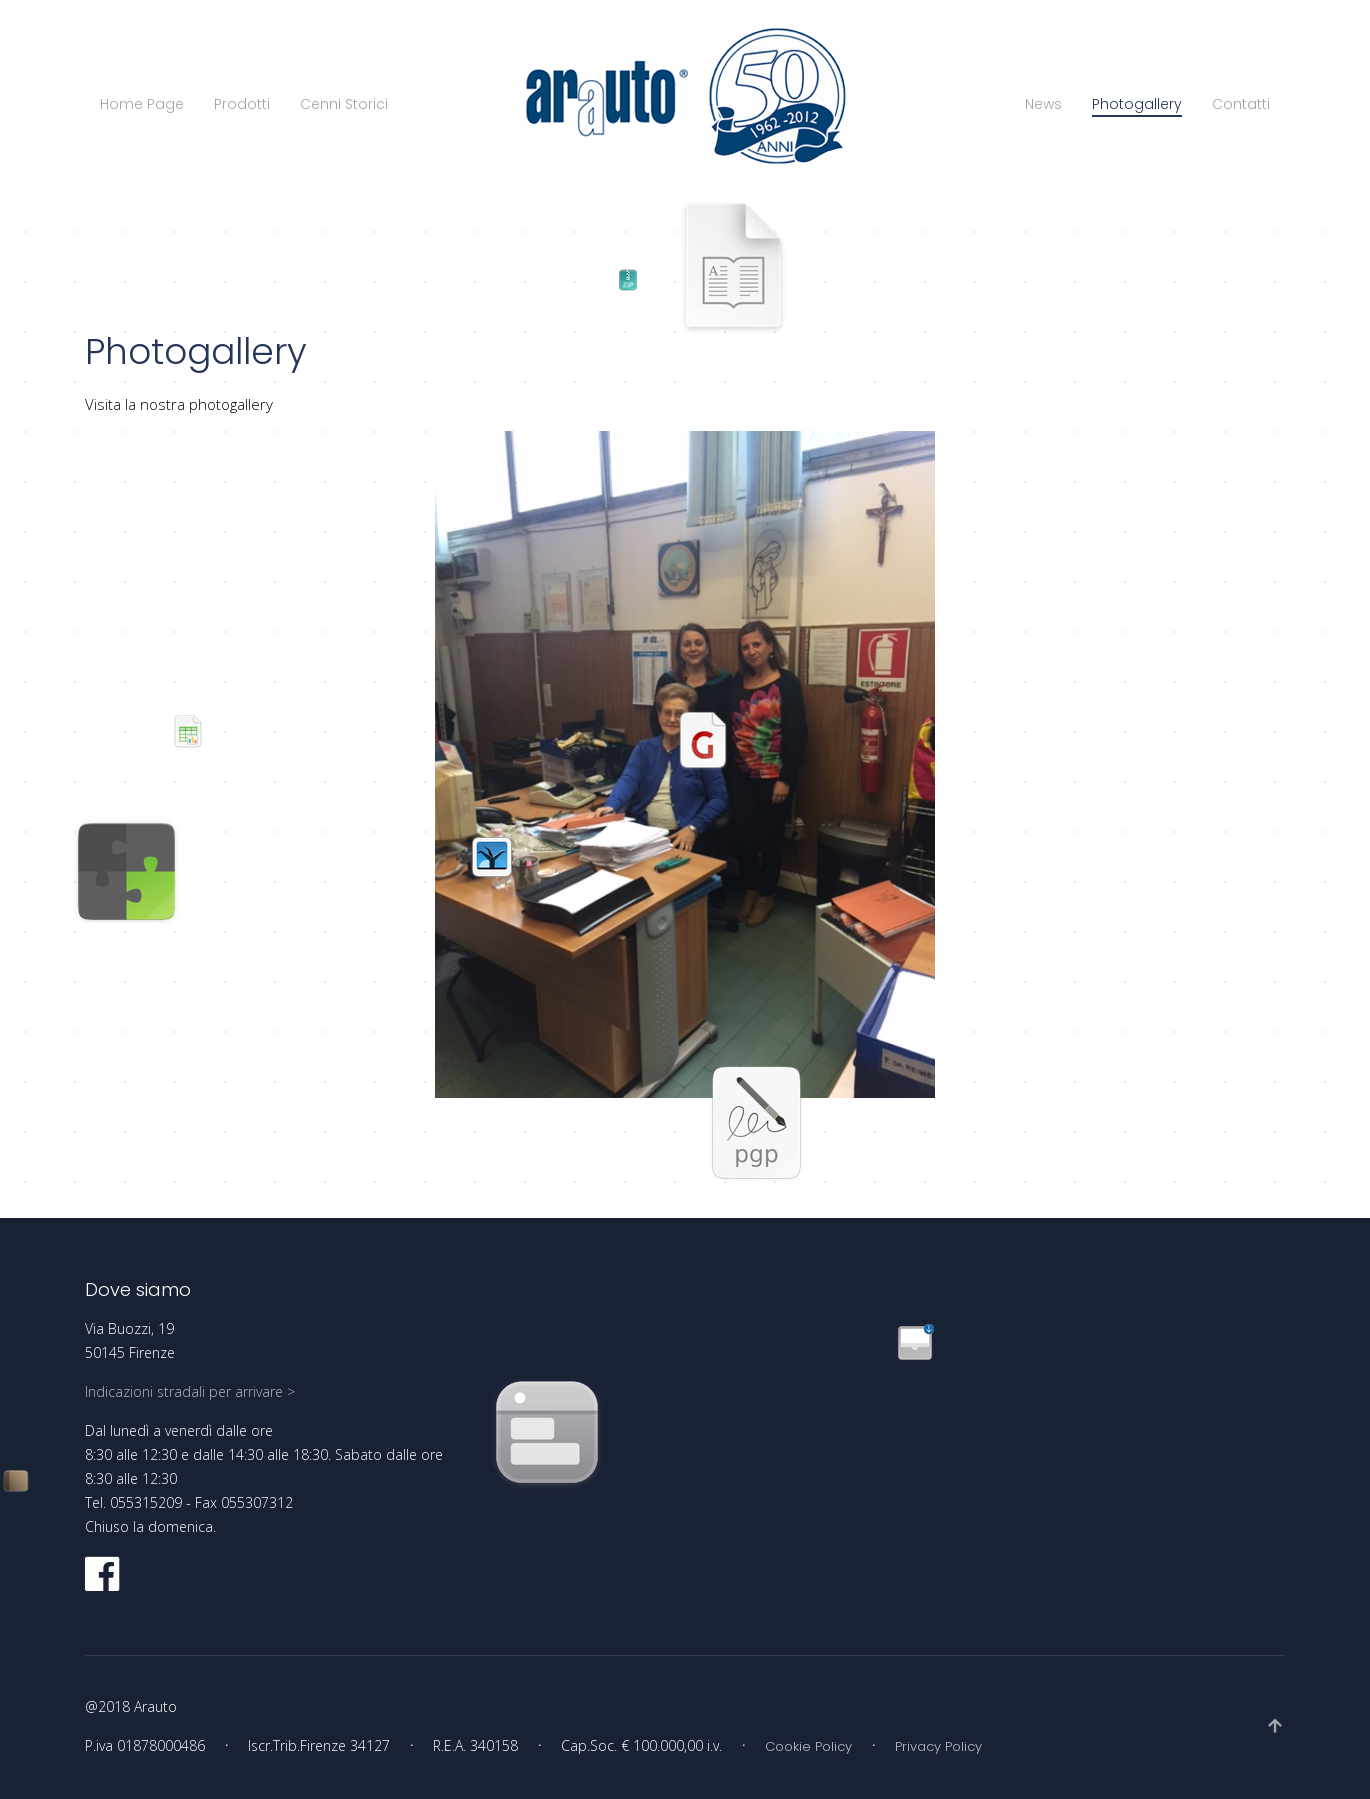 The height and width of the screenshot is (1799, 1370). What do you see at coordinates (628, 280) in the screenshot?
I see `open a compressed zip archive` at bounding box center [628, 280].